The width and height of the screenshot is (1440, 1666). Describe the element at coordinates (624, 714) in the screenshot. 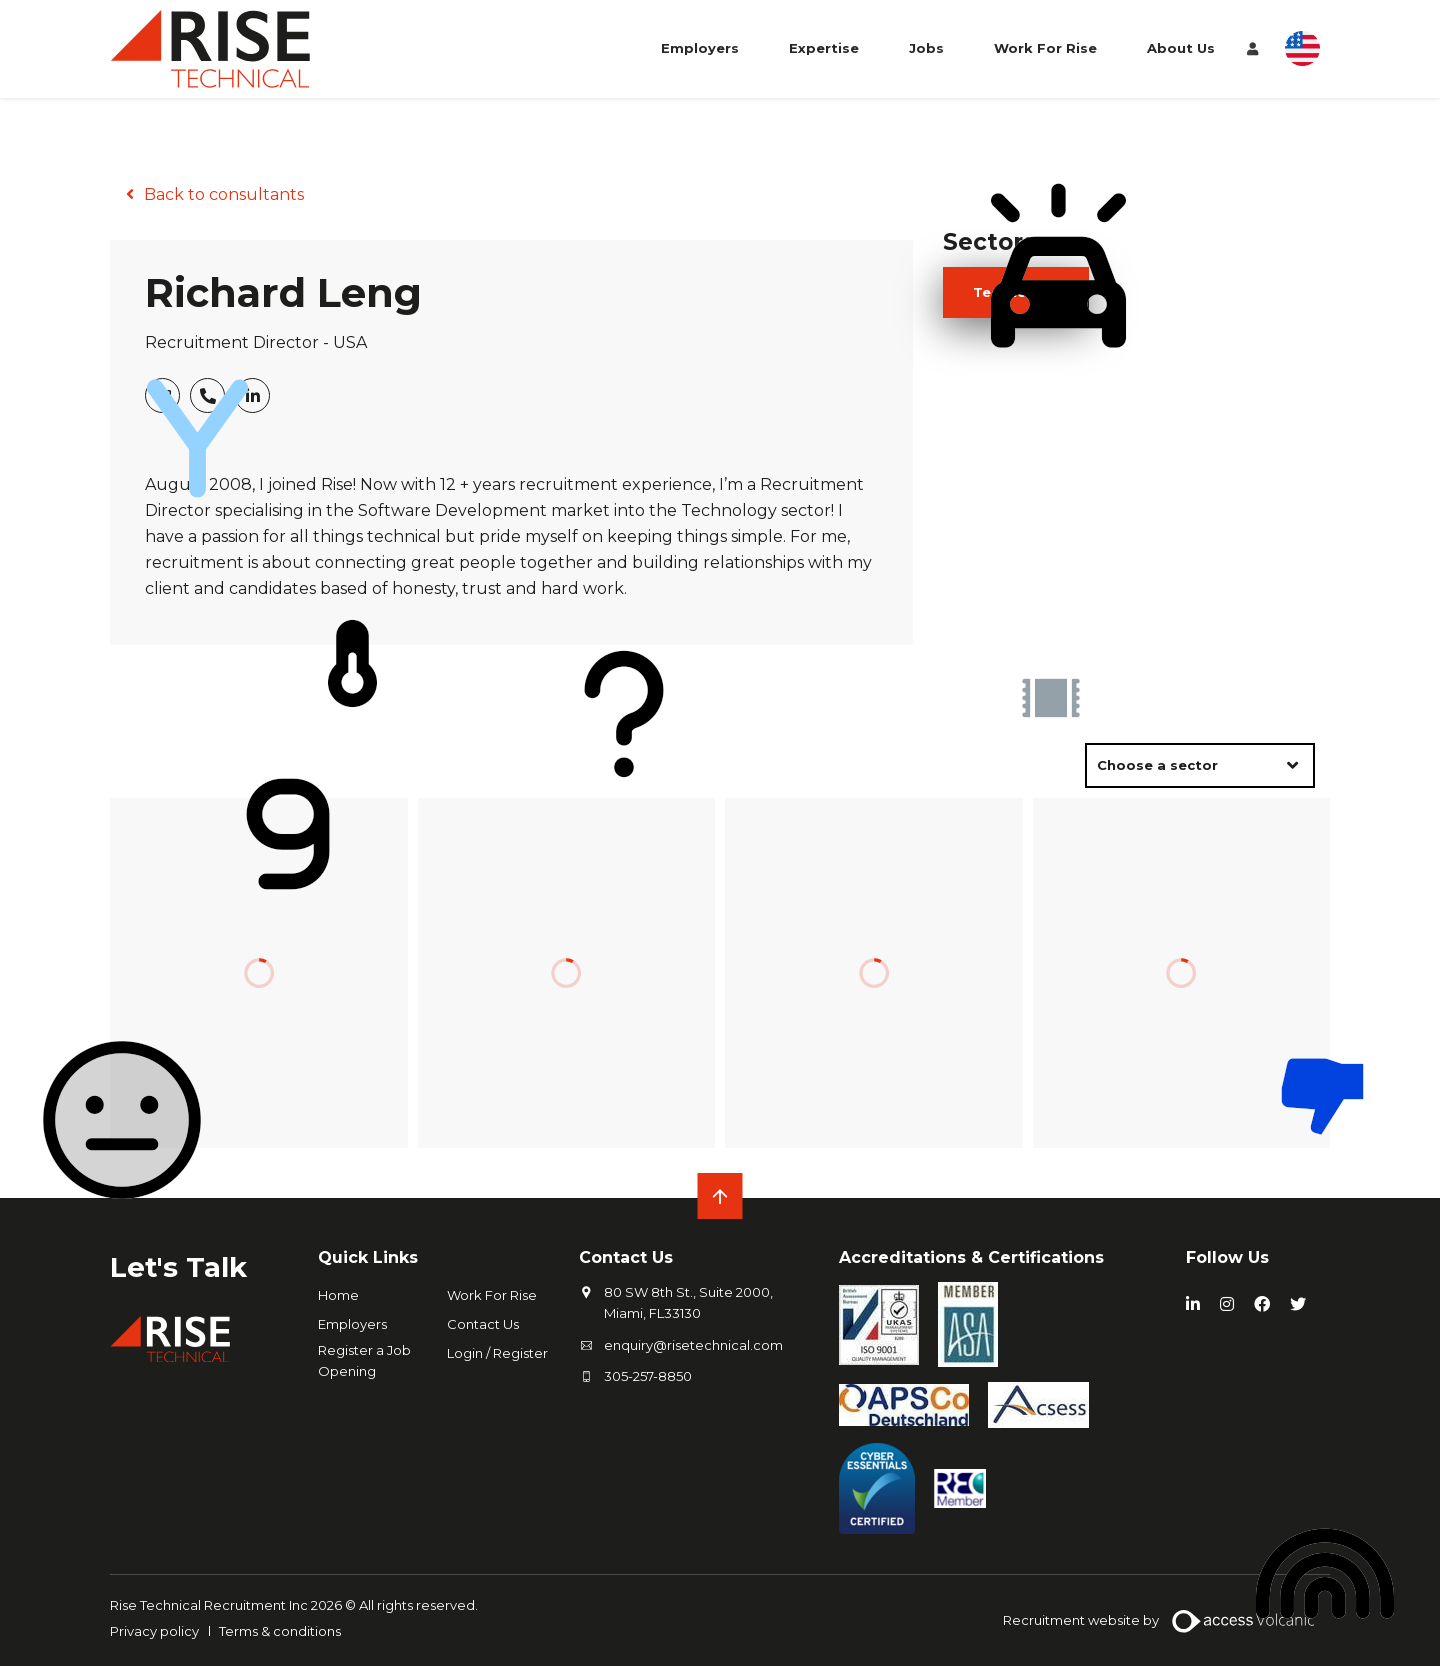

I see `access help or support` at that location.